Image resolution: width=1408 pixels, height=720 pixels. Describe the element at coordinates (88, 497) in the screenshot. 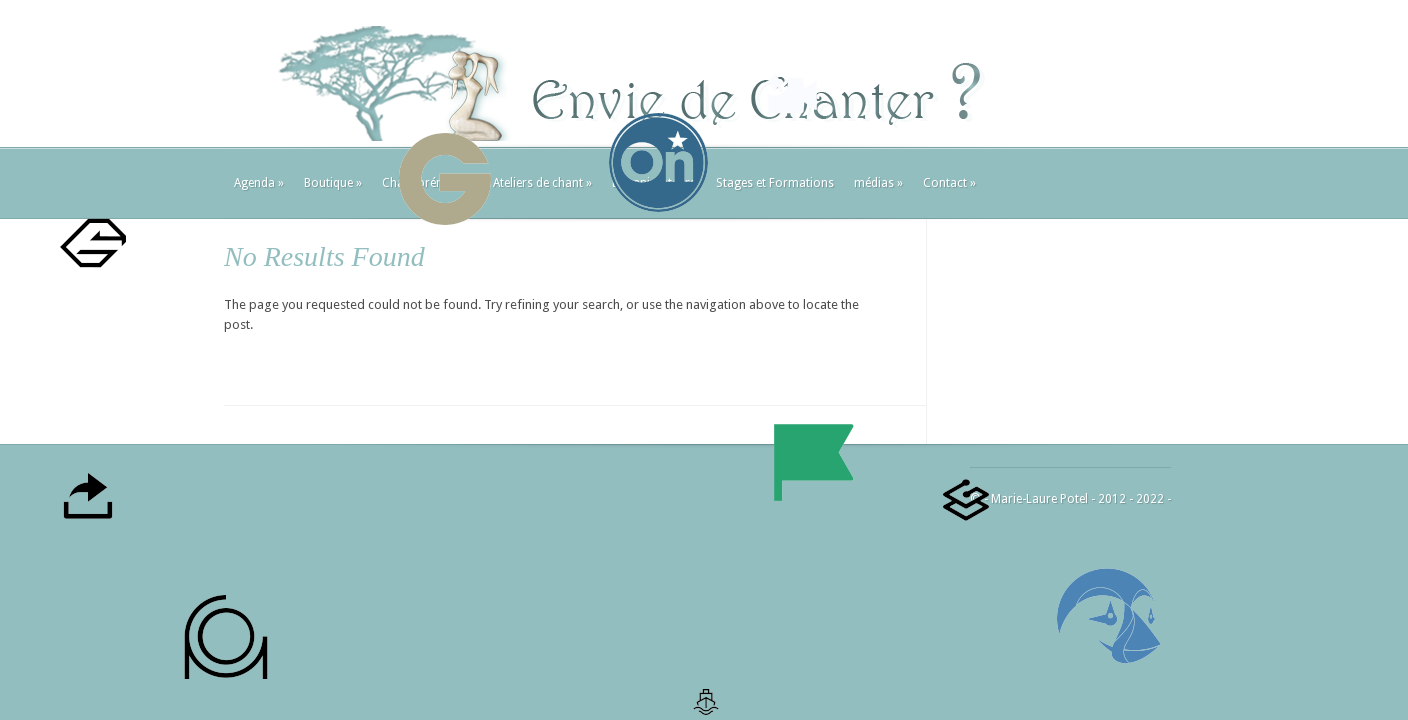

I see `share content to another app or person` at that location.